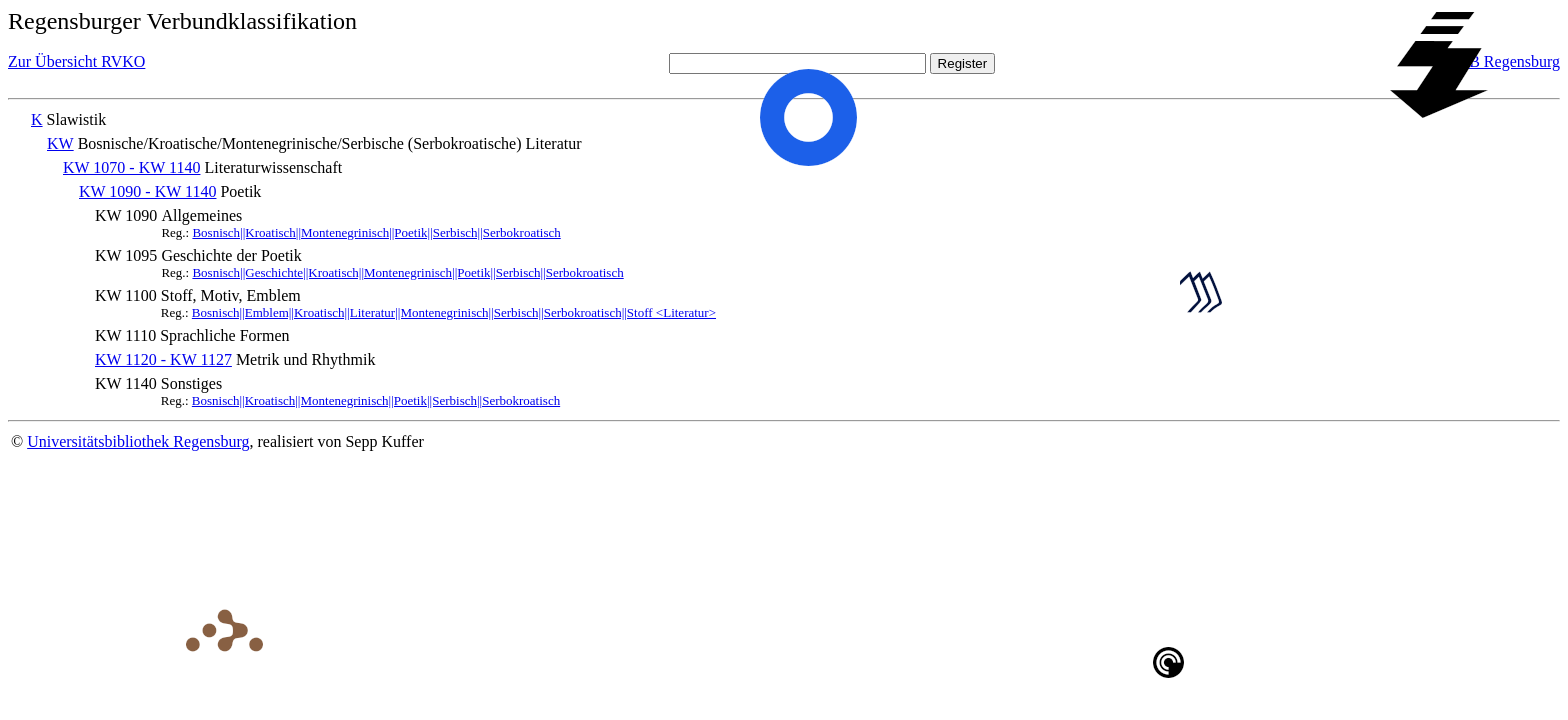 Image resolution: width=1568 pixels, height=720 pixels. What do you see at coordinates (1201, 292) in the screenshot?
I see `open wikibooks website or app` at bounding box center [1201, 292].